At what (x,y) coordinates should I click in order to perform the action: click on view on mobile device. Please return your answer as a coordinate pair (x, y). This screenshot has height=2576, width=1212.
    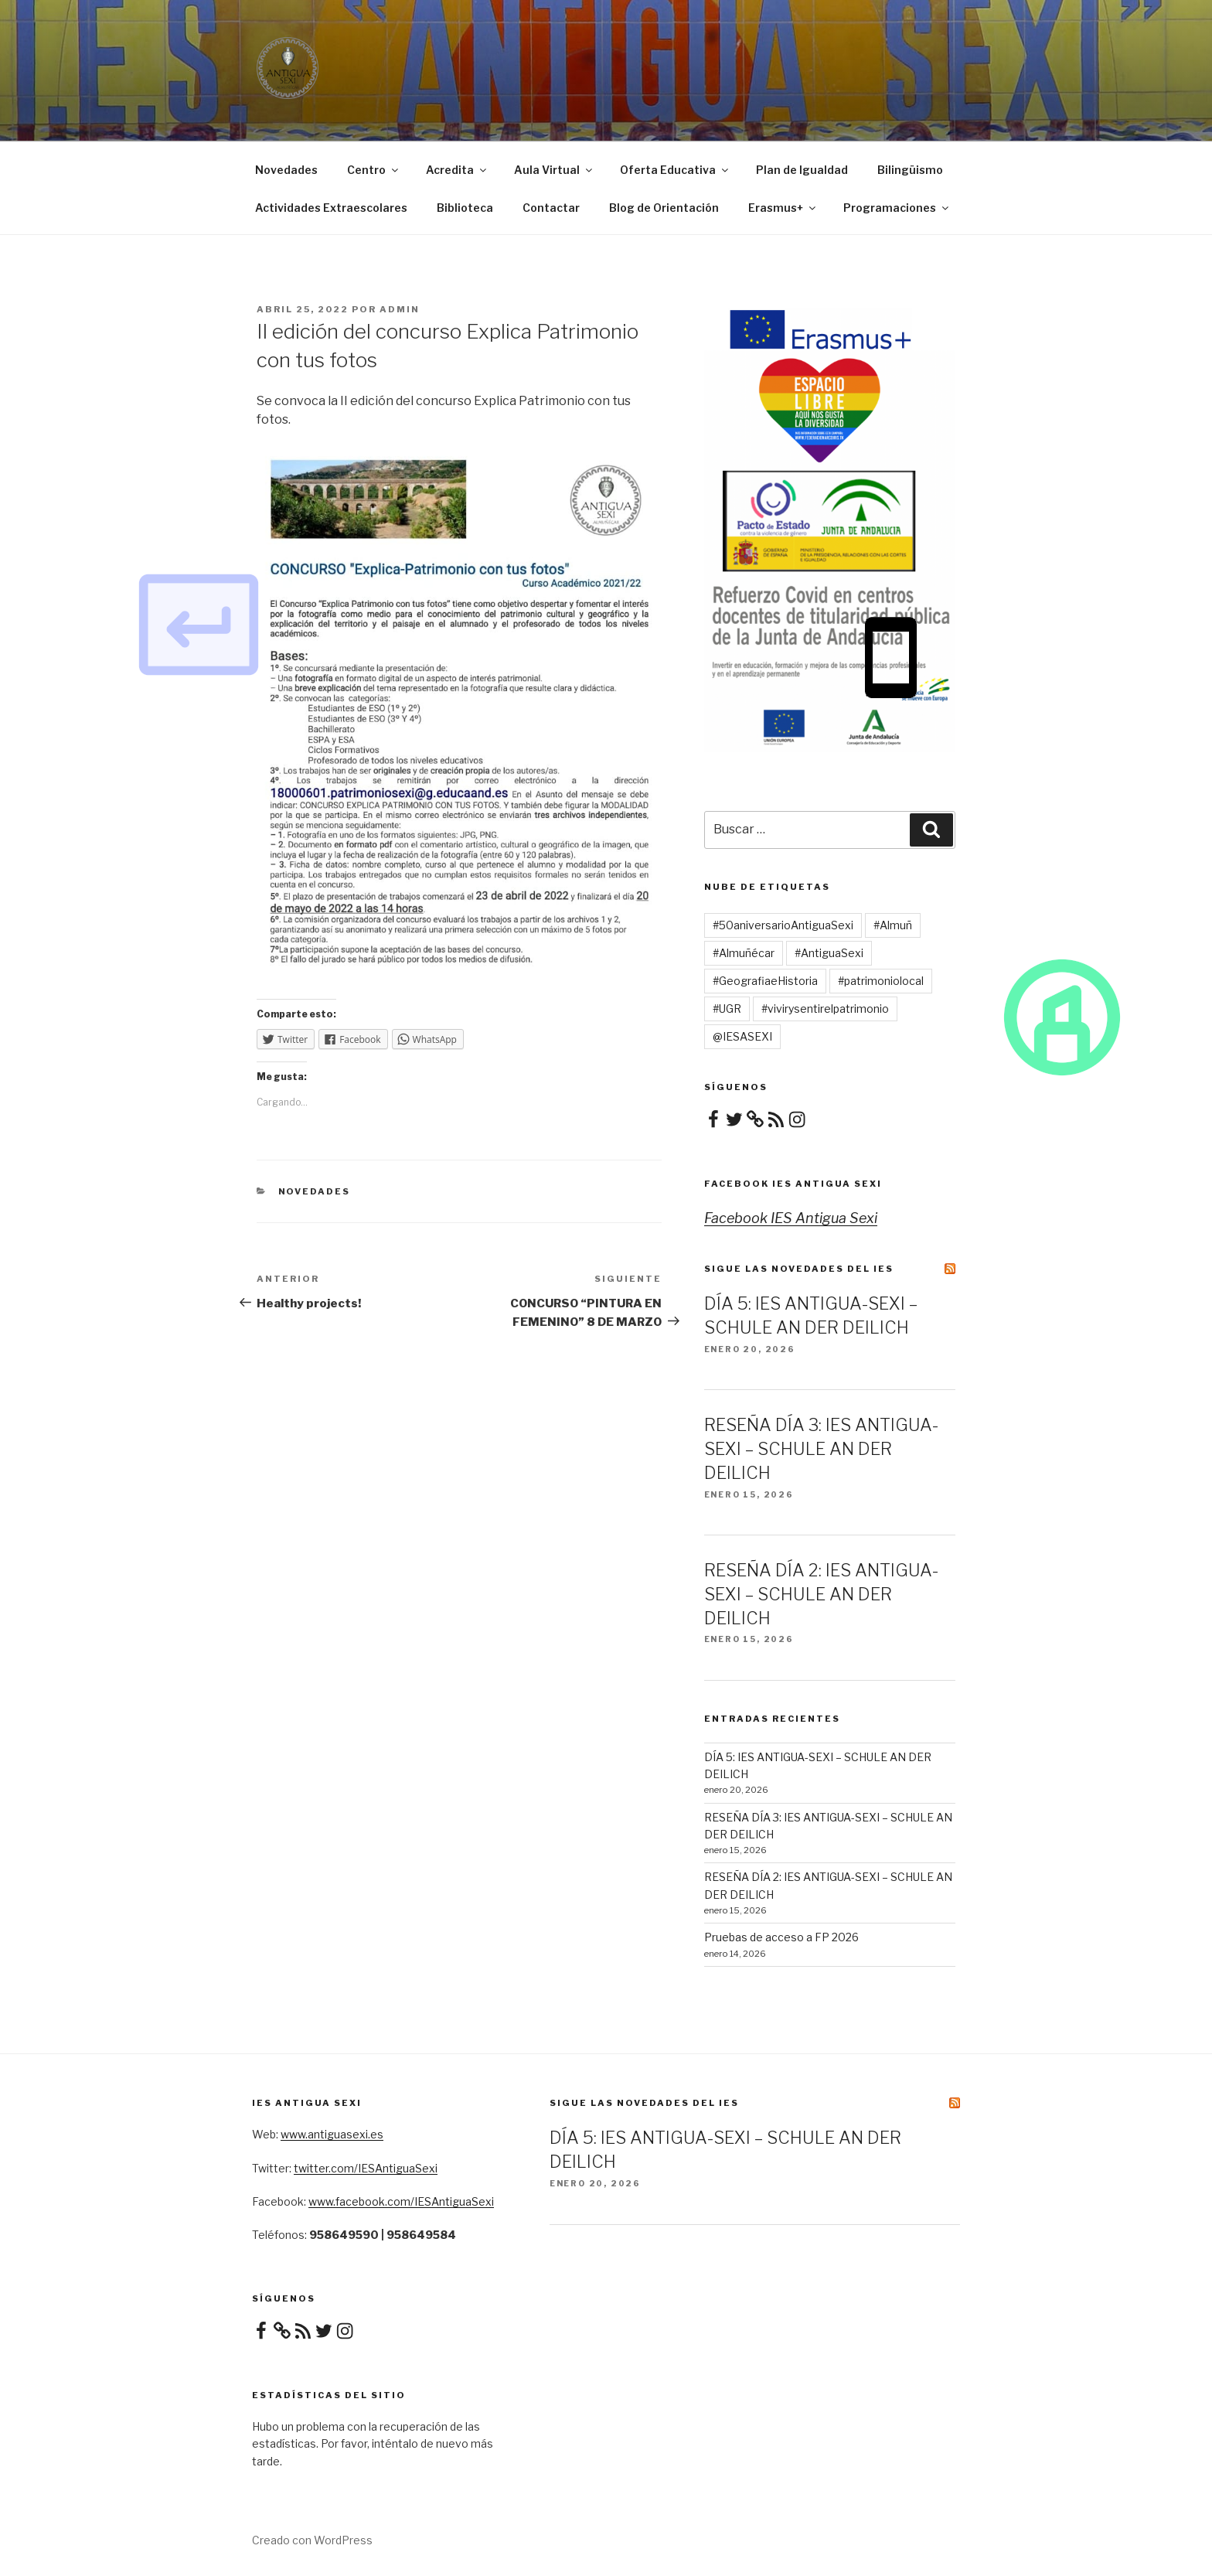
    Looking at the image, I should click on (890, 657).